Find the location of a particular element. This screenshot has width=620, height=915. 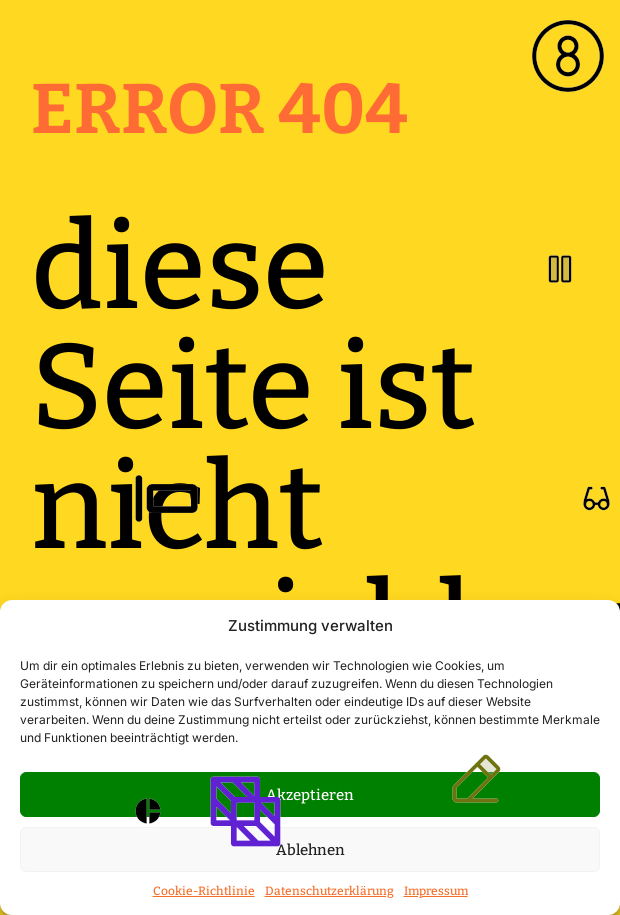

align text or content to the left is located at coordinates (165, 498).